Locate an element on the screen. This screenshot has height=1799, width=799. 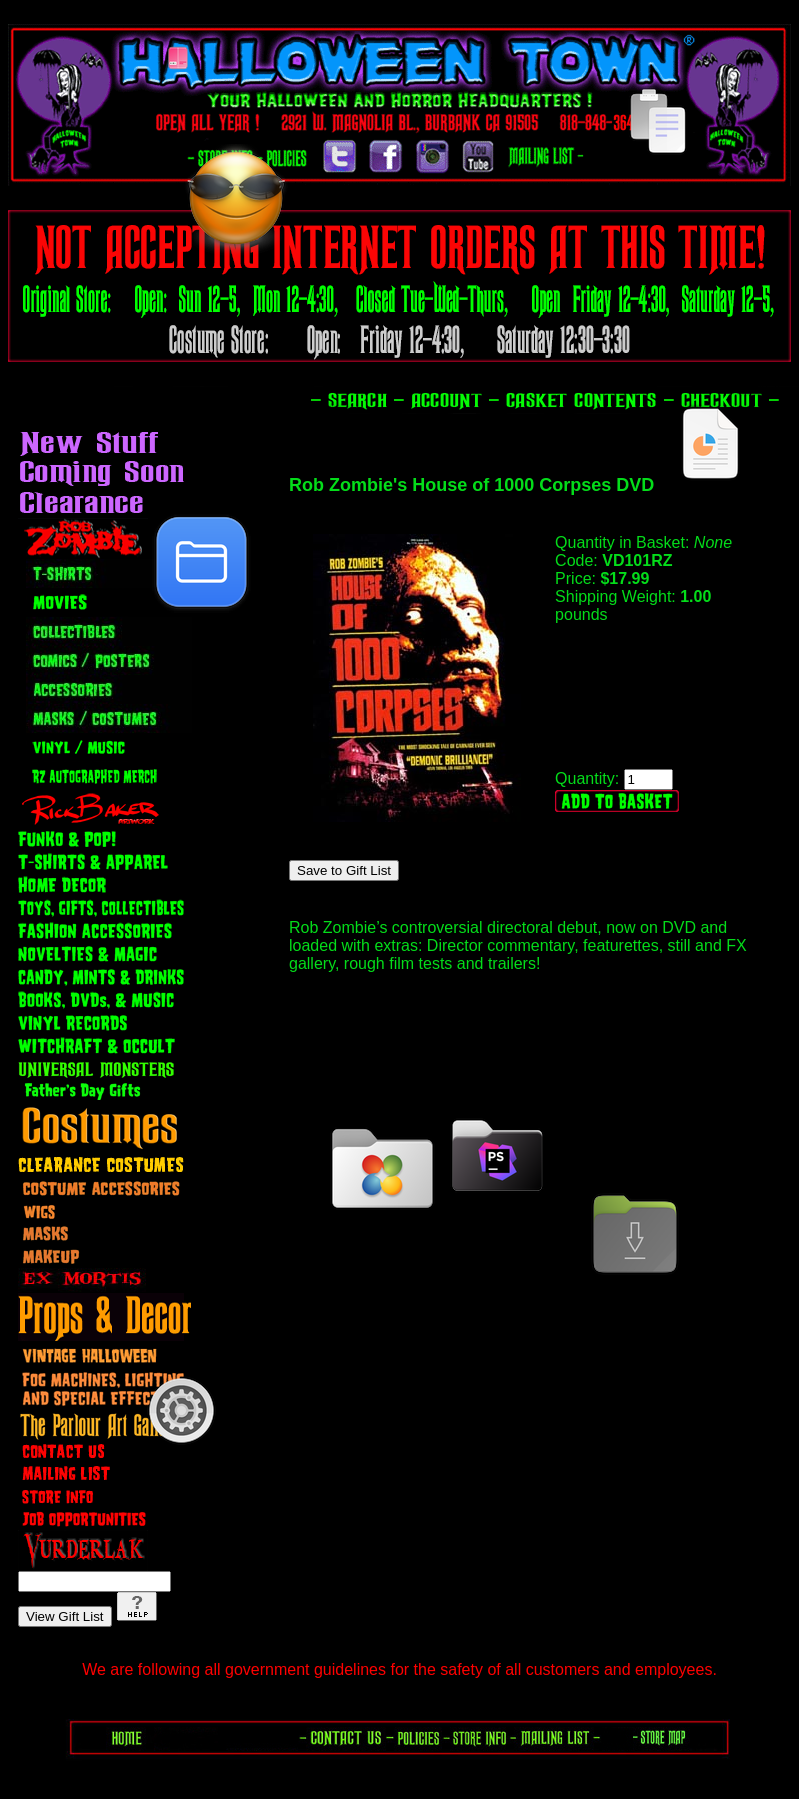
open file manager application is located at coordinates (201, 563).